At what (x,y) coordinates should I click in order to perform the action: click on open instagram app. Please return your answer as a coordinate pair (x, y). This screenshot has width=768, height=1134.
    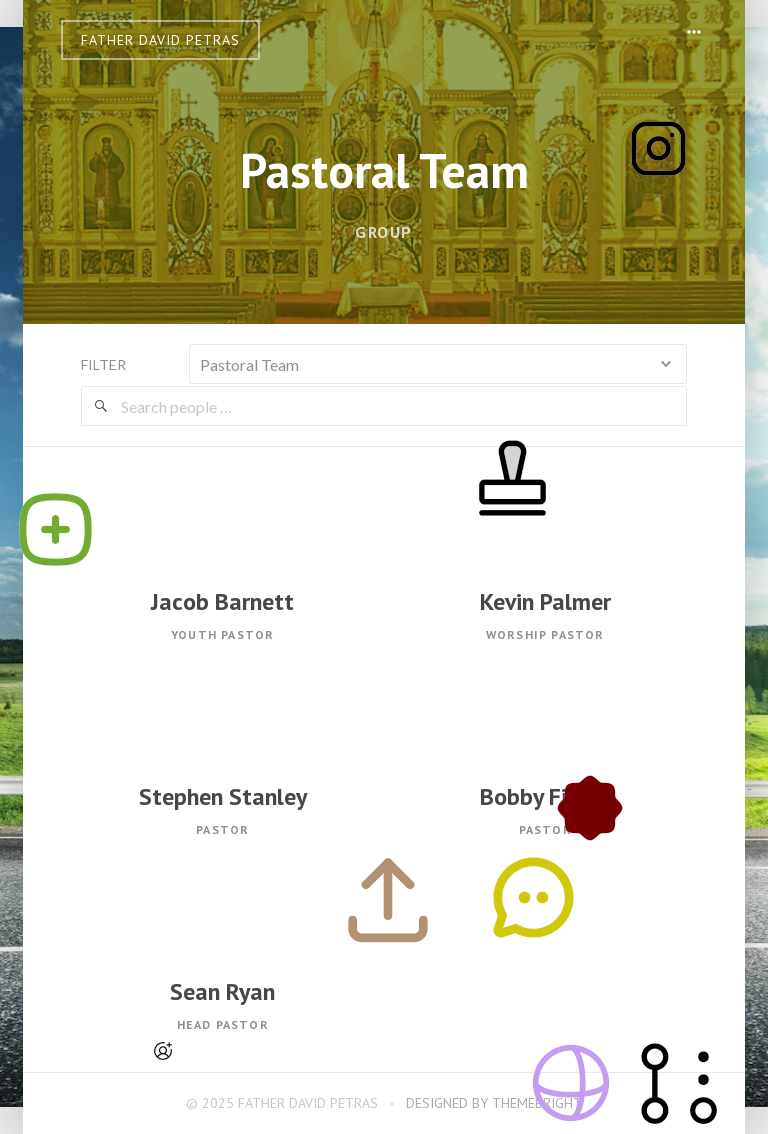
    Looking at the image, I should click on (658, 148).